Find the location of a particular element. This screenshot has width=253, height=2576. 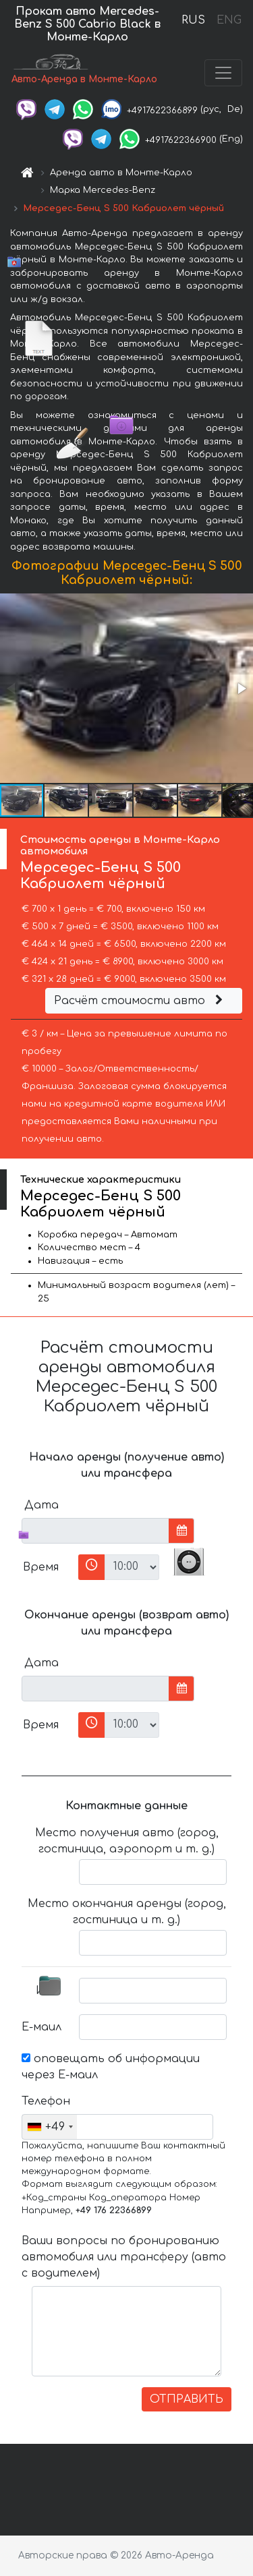

generic file type template icon is located at coordinates (38, 339).